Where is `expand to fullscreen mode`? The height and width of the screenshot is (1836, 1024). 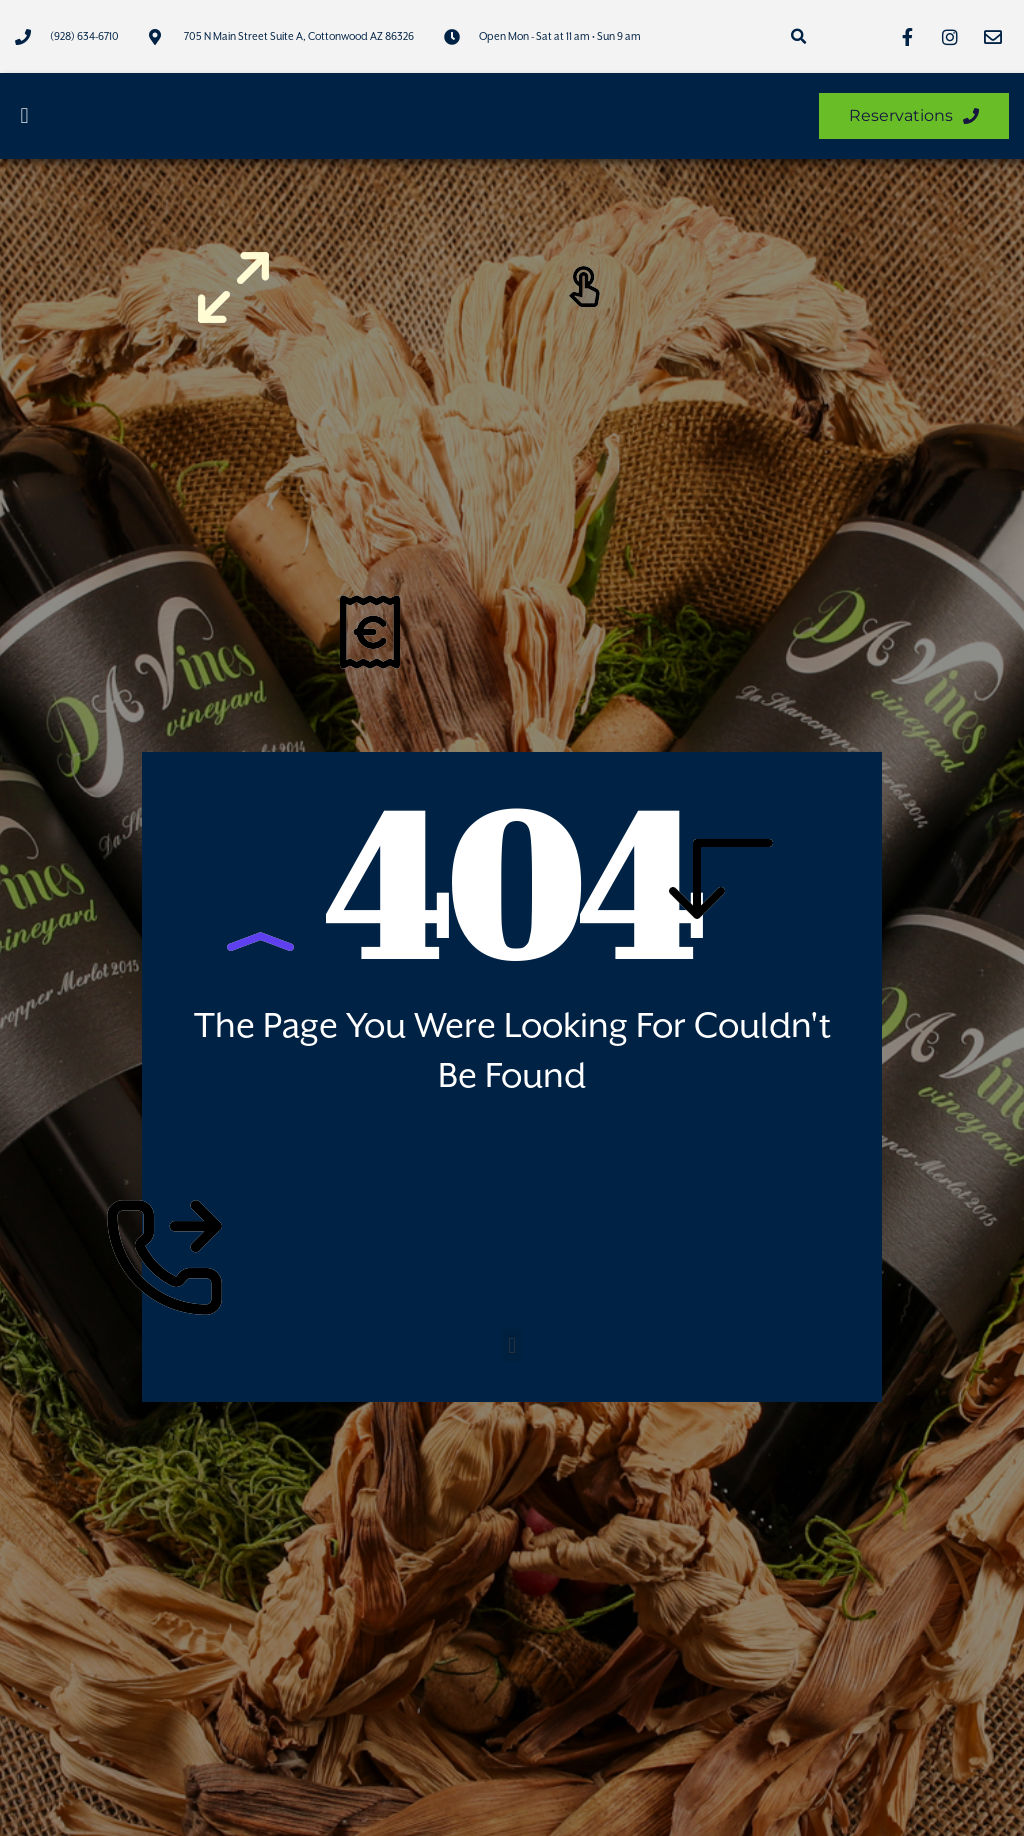 expand to fullscreen mode is located at coordinates (233, 287).